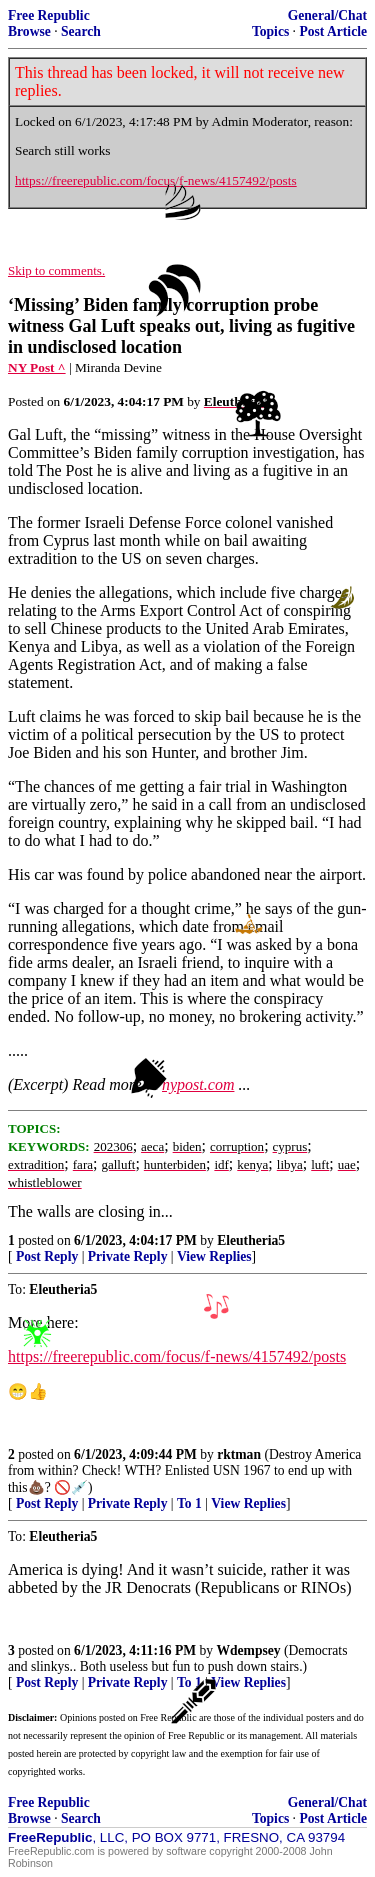 This screenshot has width=375, height=1877. What do you see at coordinates (194, 1701) in the screenshot?
I see `cast a spell or use magic ability` at bounding box center [194, 1701].